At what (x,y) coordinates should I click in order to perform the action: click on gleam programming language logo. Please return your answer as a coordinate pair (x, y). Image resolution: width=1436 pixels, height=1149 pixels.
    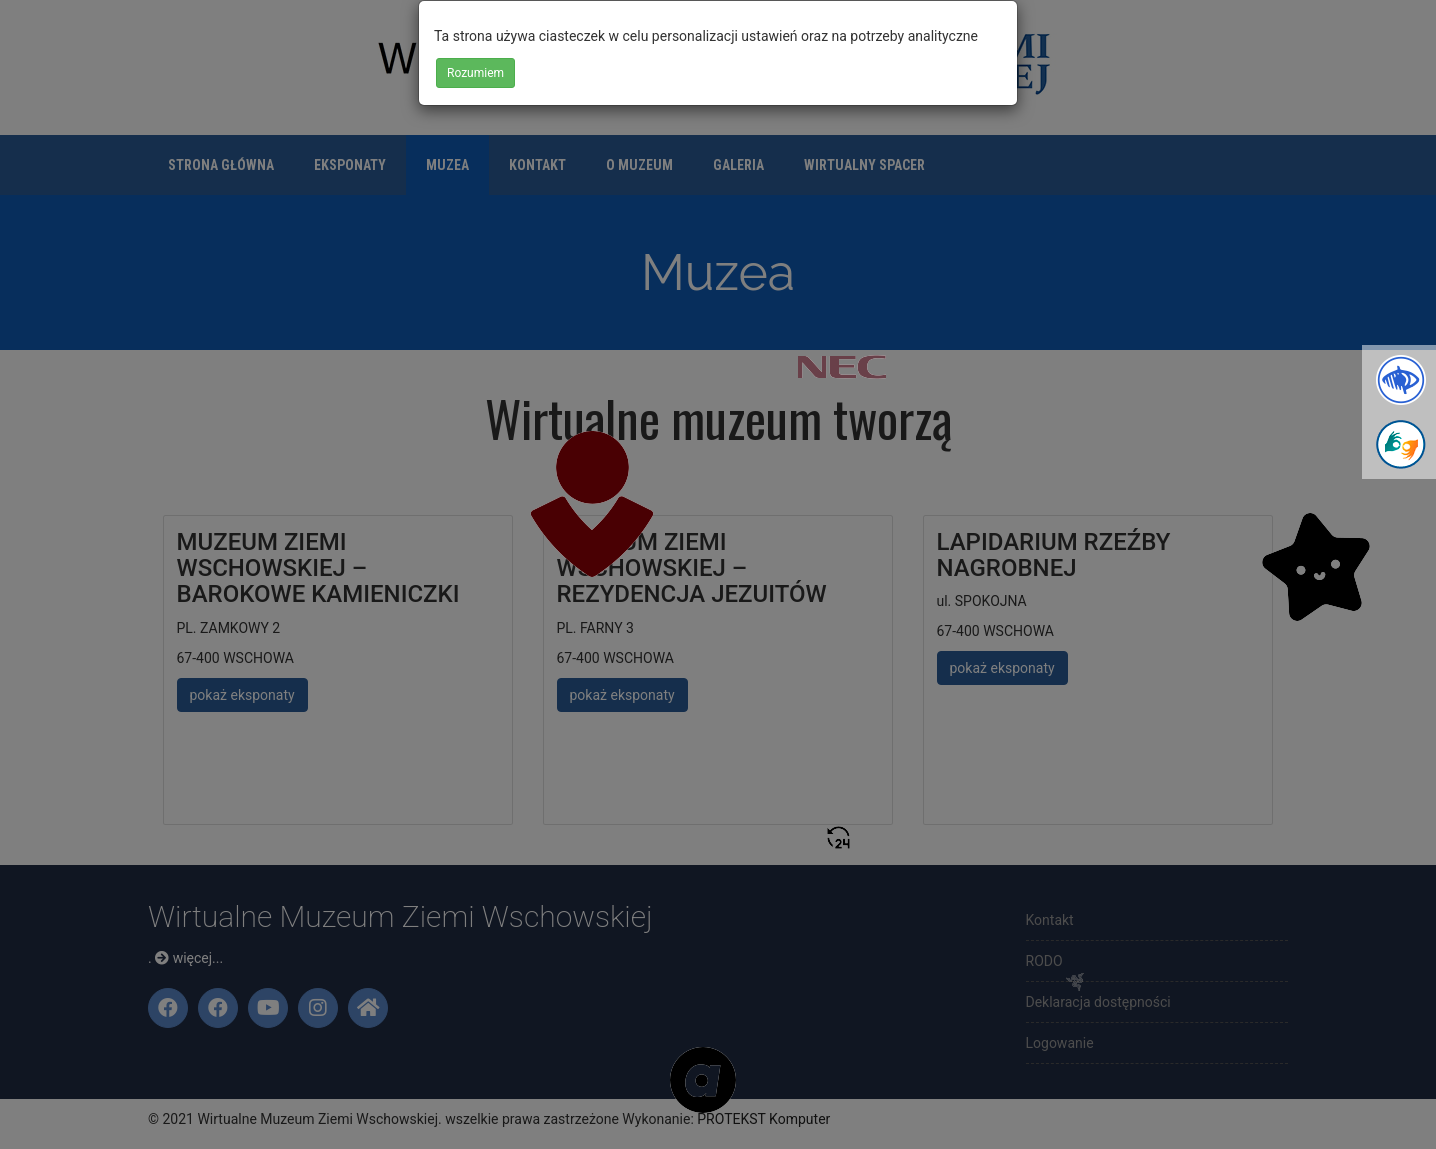
    Looking at the image, I should click on (1316, 567).